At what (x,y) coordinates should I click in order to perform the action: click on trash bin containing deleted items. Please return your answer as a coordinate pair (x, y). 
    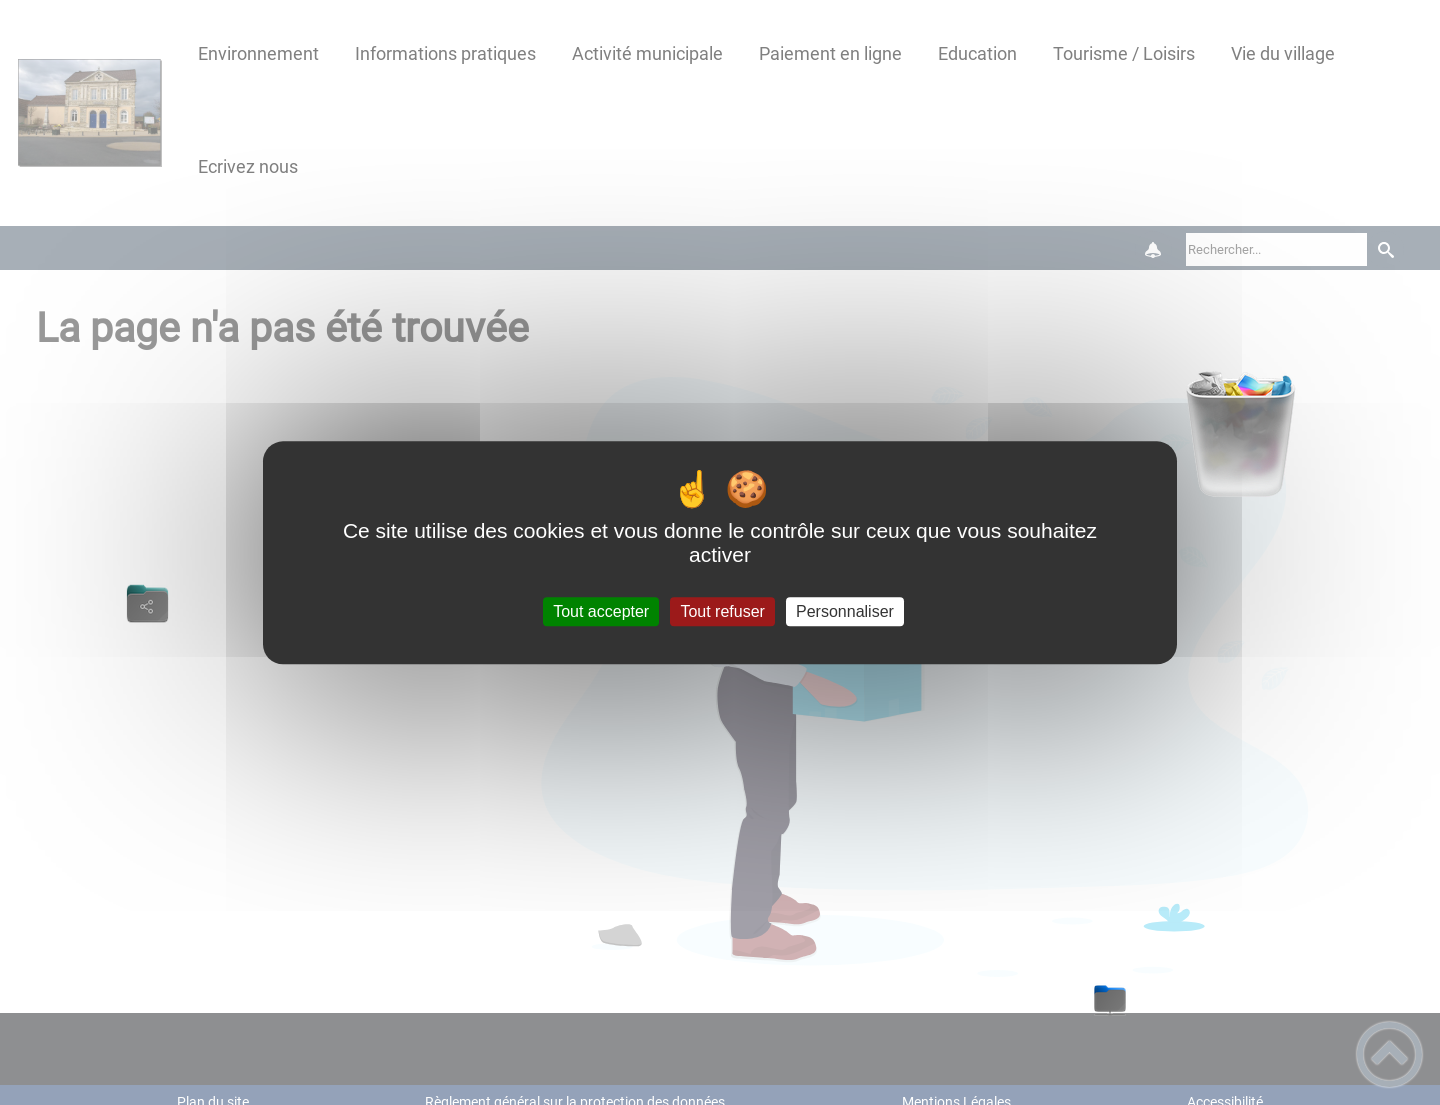
    Looking at the image, I should click on (1240, 435).